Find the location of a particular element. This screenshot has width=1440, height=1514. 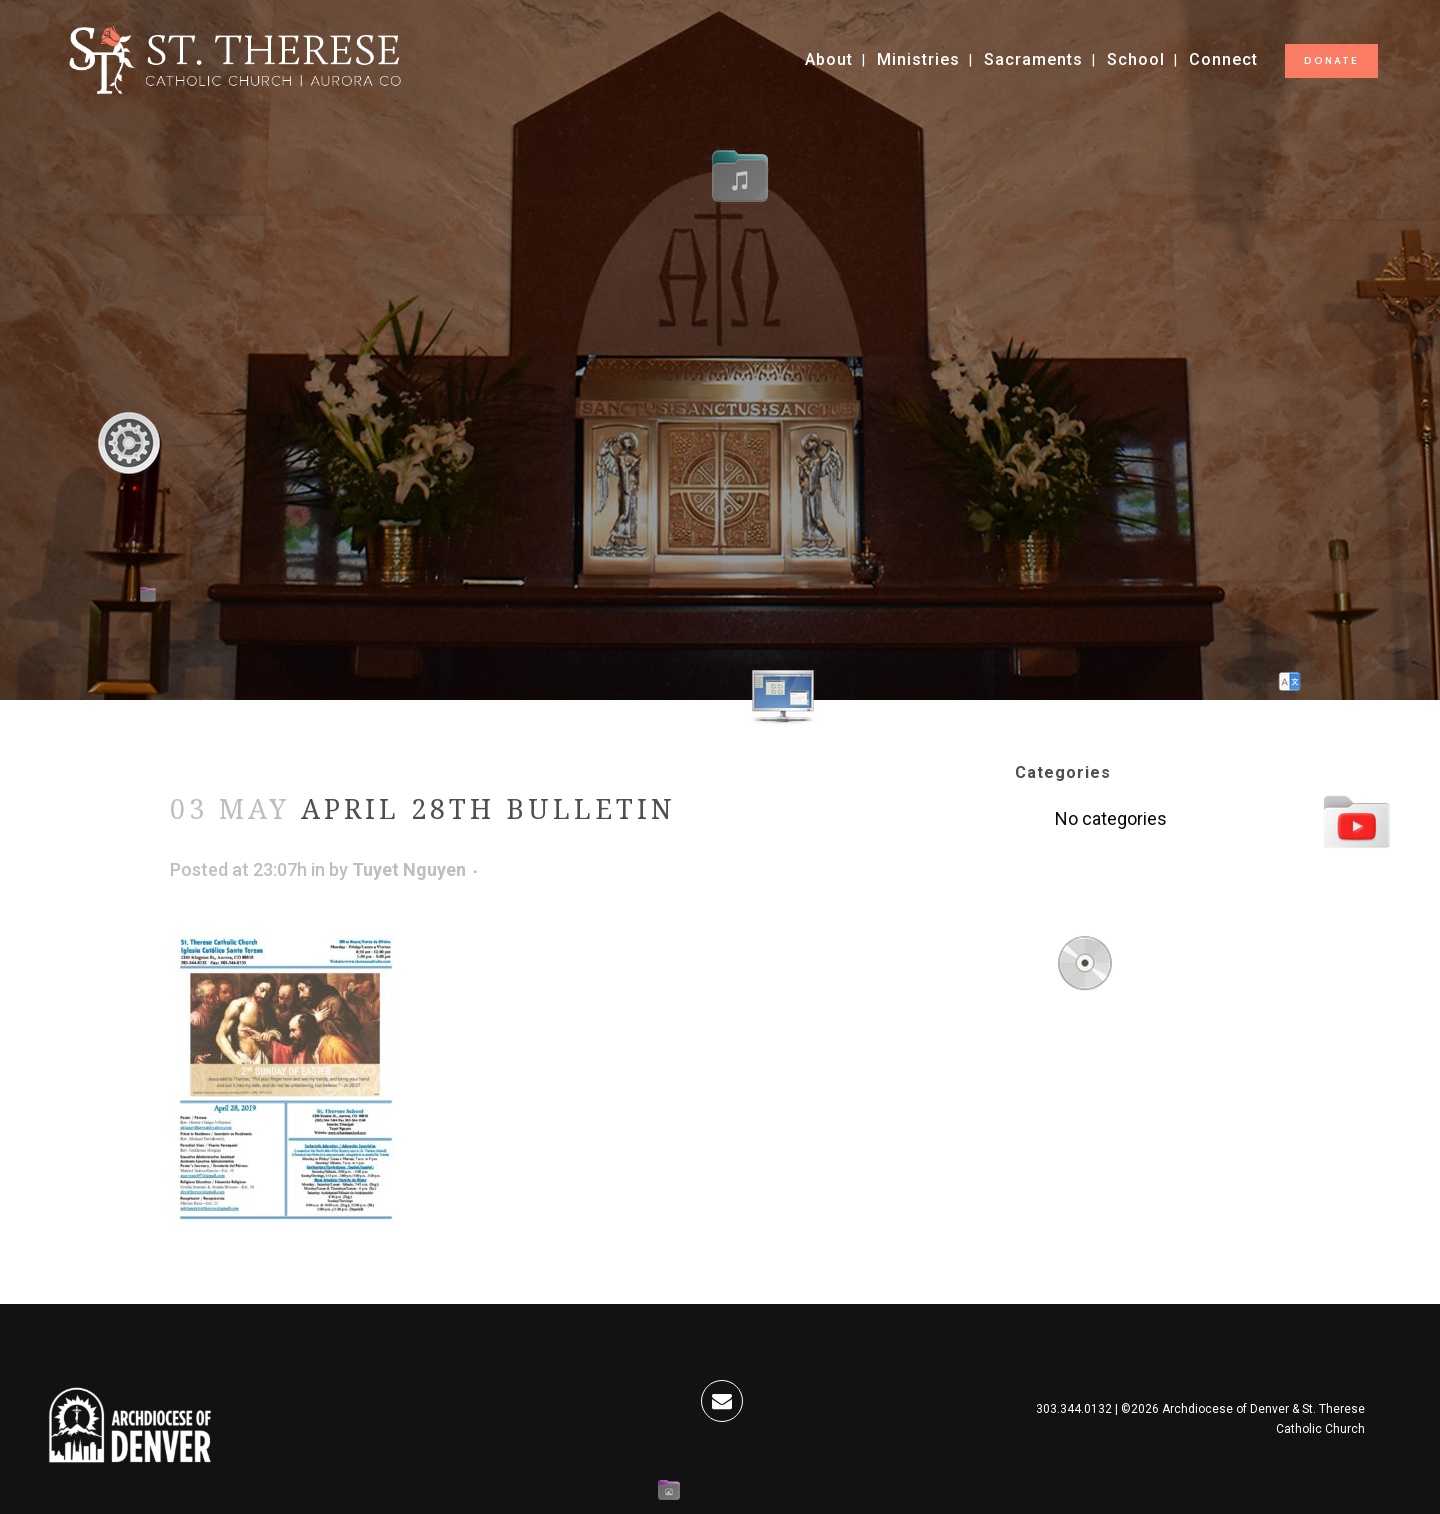

open your music folder is located at coordinates (740, 176).